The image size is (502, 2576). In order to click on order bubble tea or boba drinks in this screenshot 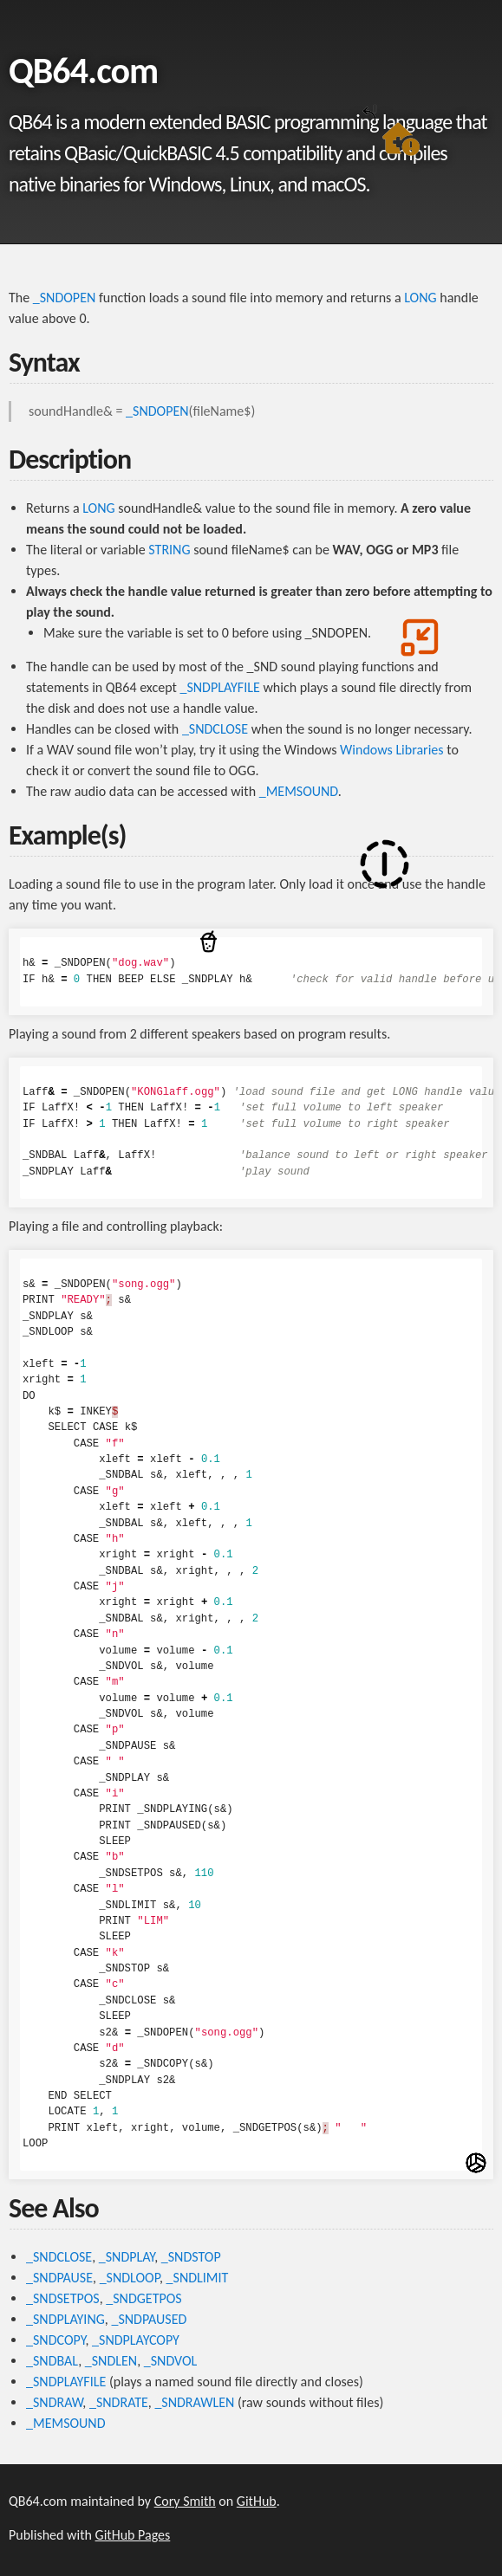, I will do `click(208, 942)`.